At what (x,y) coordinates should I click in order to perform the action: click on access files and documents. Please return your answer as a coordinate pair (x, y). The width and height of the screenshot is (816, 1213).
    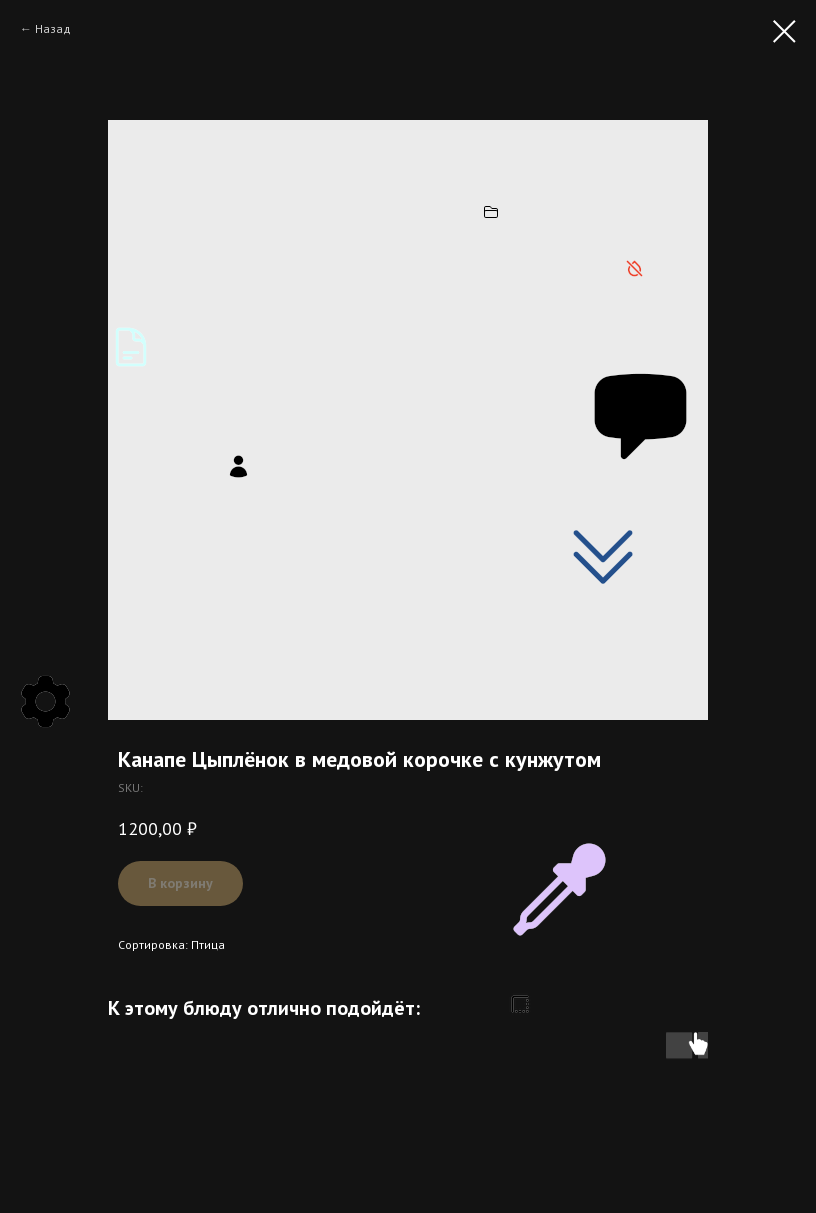
    Looking at the image, I should click on (491, 212).